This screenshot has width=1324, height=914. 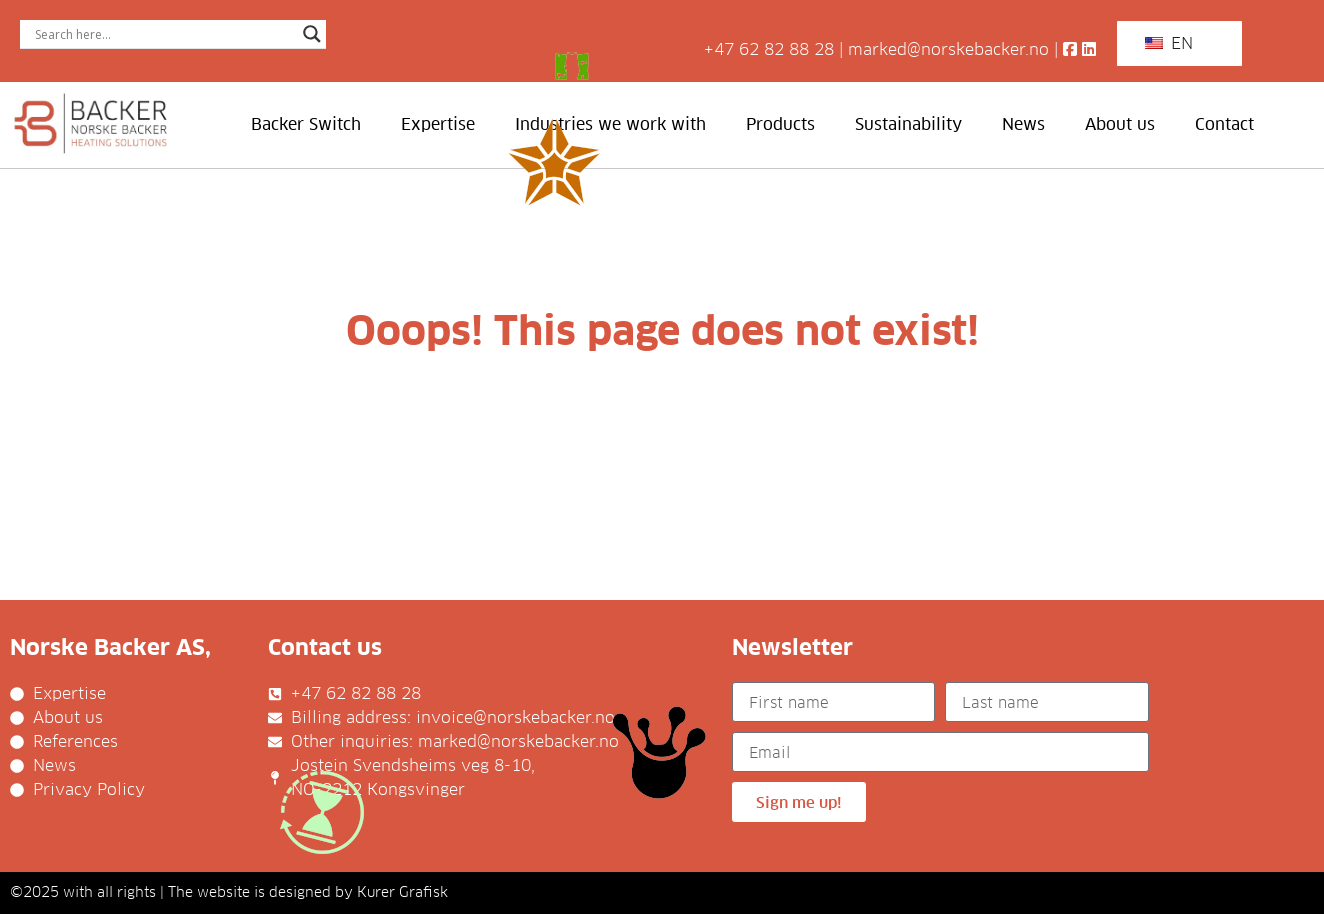 What do you see at coordinates (554, 162) in the screenshot?
I see `staryu pokémon icon from a game interface` at bounding box center [554, 162].